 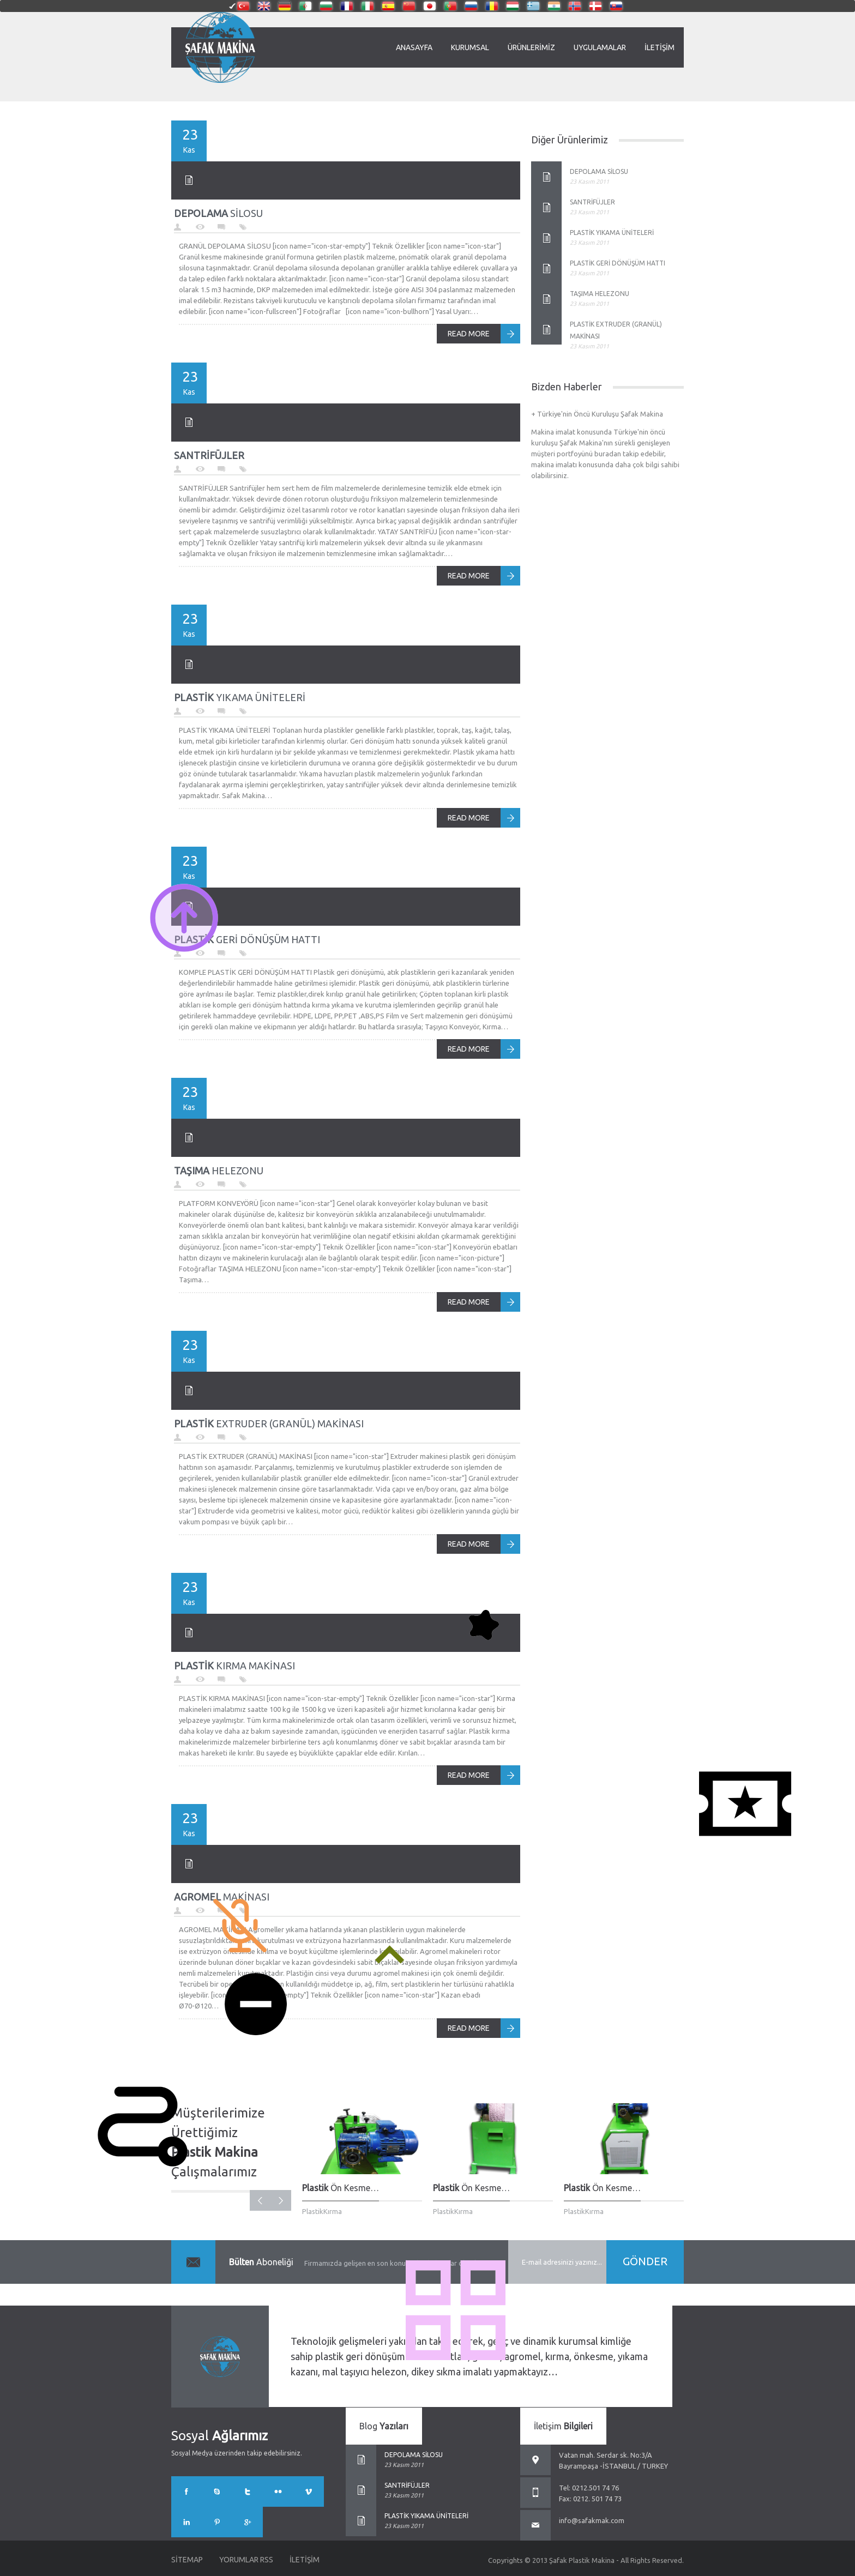 I want to click on scroll to top of page, so click(x=184, y=918).